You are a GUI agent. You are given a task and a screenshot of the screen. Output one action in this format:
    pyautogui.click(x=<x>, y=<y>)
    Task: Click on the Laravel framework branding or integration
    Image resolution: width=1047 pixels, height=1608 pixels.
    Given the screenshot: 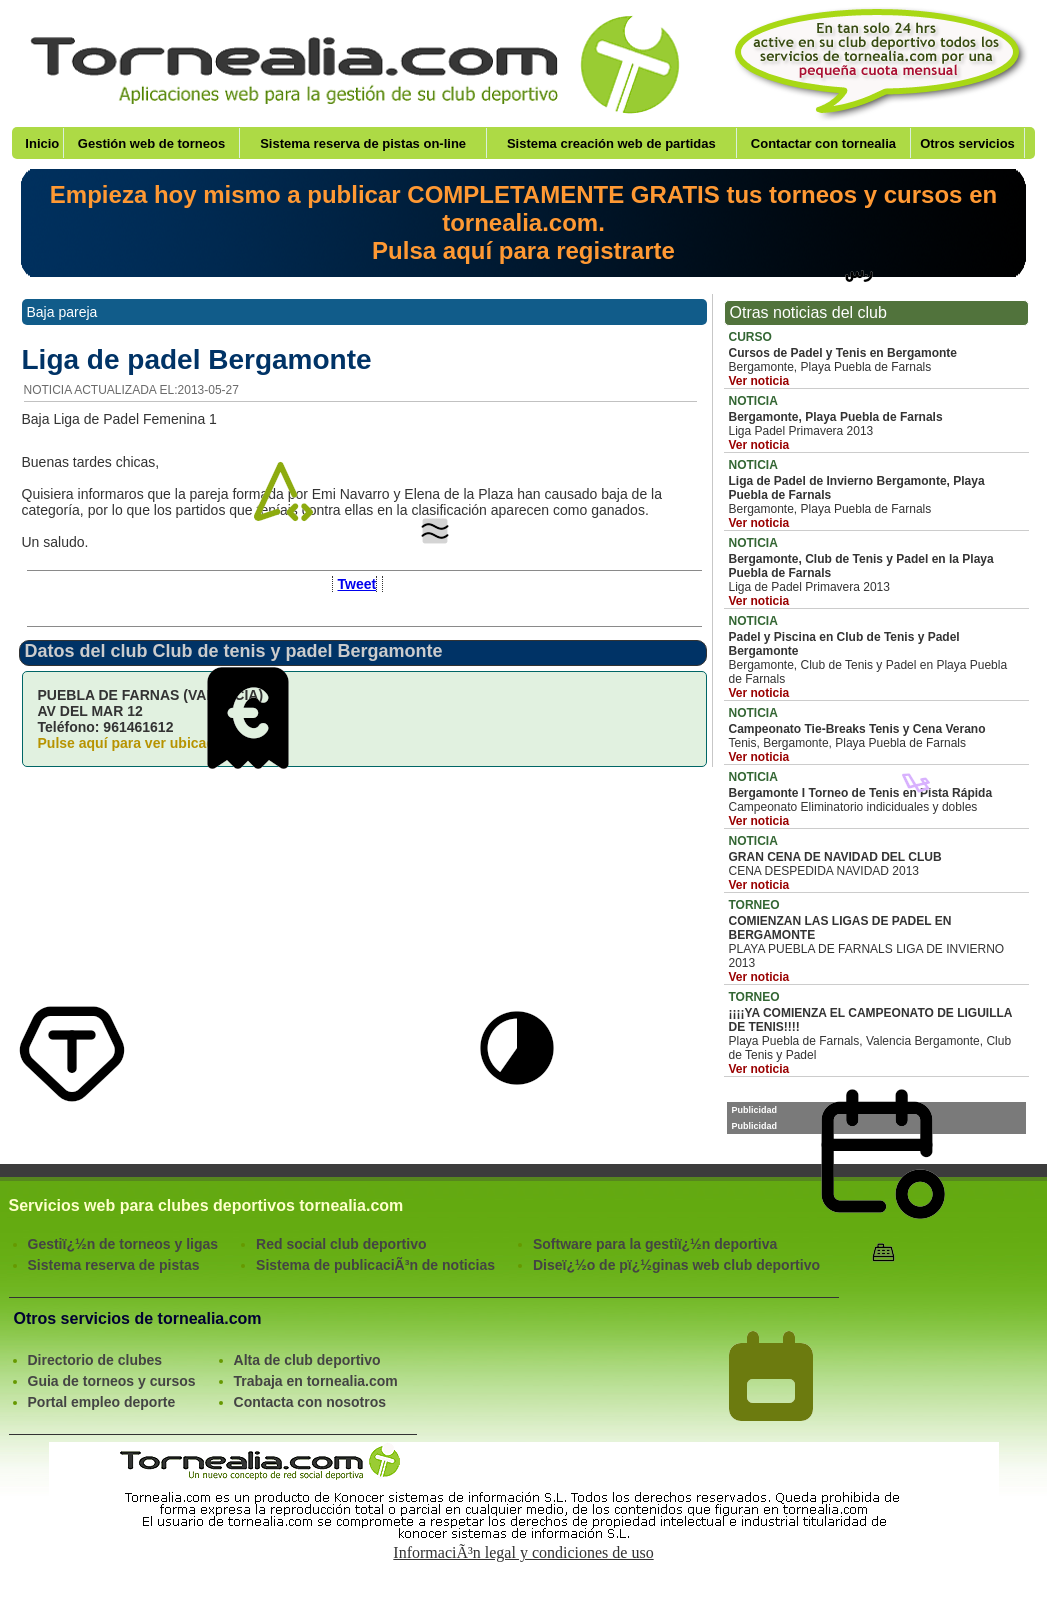 What is the action you would take?
    pyautogui.click(x=916, y=783)
    